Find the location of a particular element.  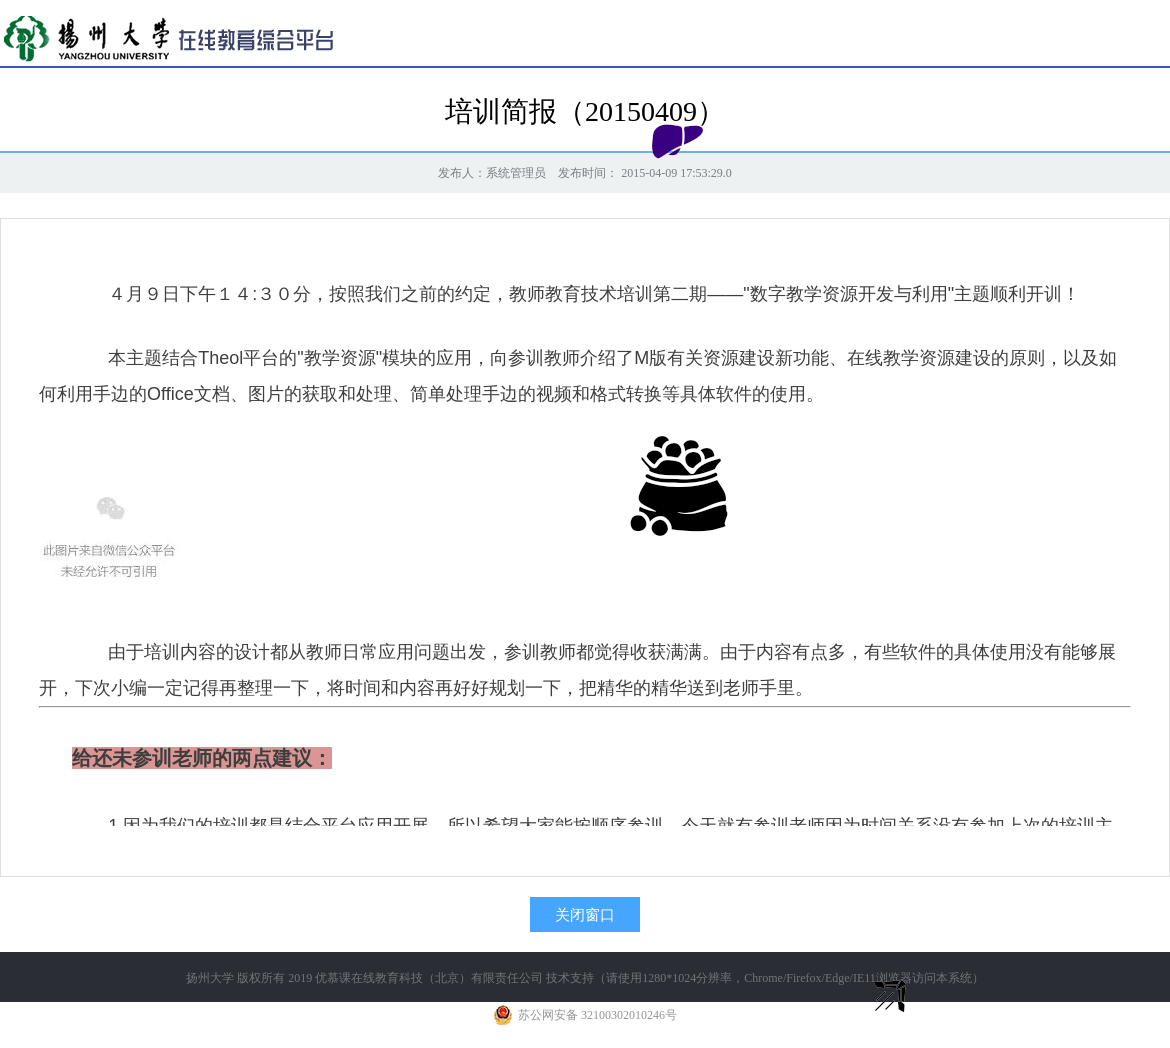

view your coin pouch or in-game currency is located at coordinates (679, 486).